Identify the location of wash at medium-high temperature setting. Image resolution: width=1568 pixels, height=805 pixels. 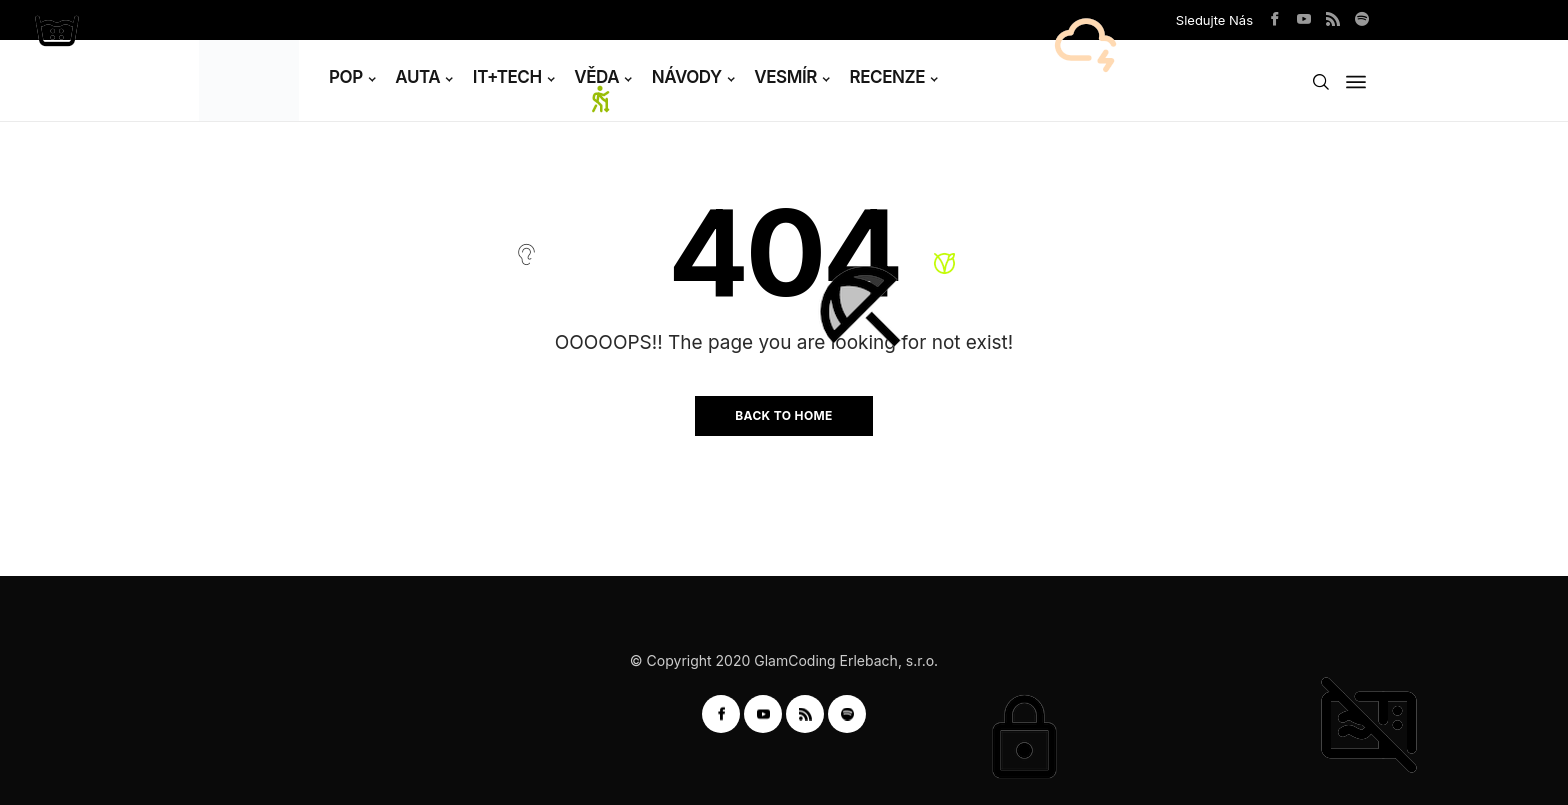
(57, 31).